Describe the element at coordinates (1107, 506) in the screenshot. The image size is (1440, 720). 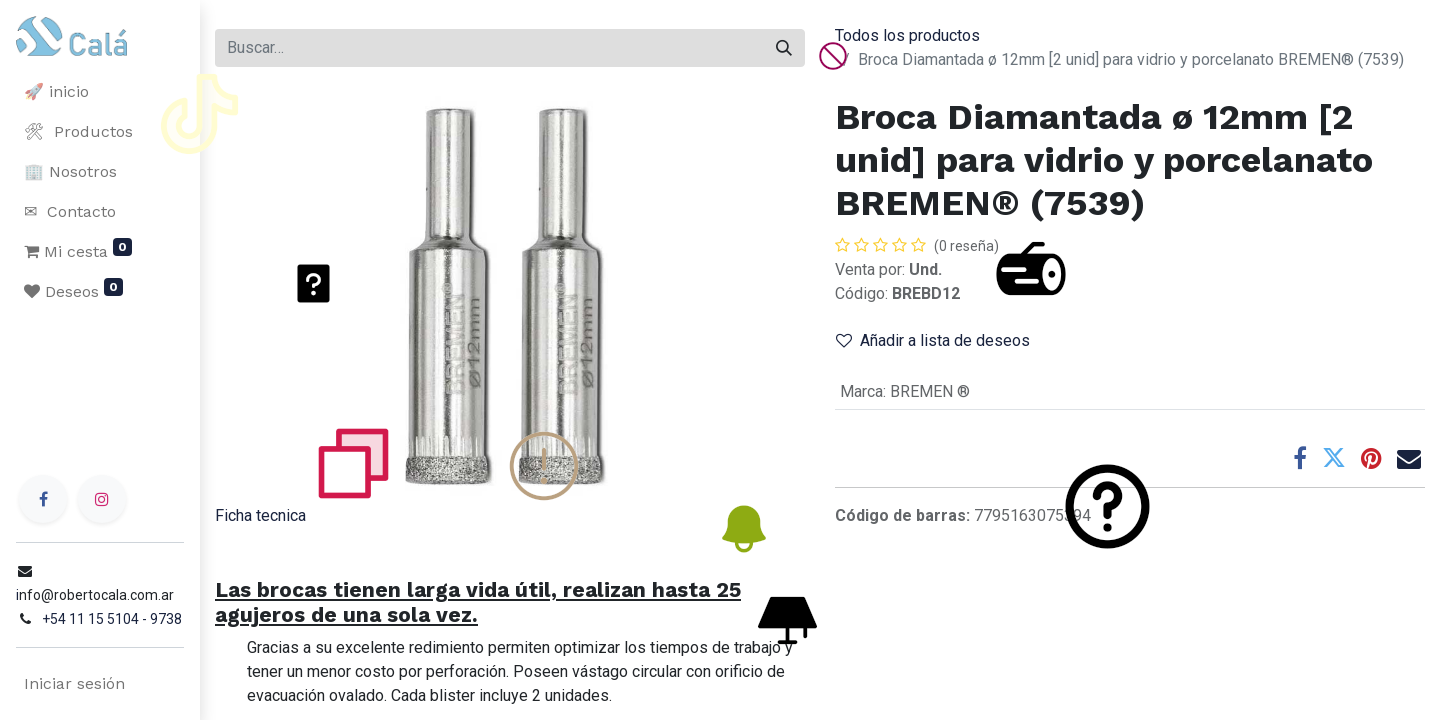
I see `access help or support information` at that location.